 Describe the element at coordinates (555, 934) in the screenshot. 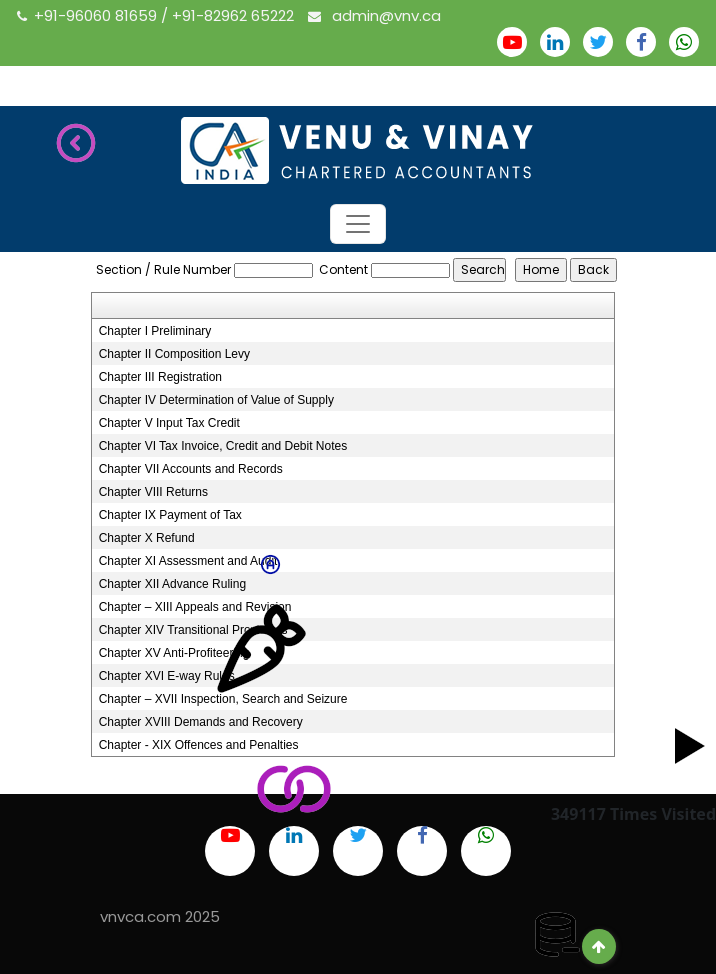

I see `remove a database or data source` at that location.